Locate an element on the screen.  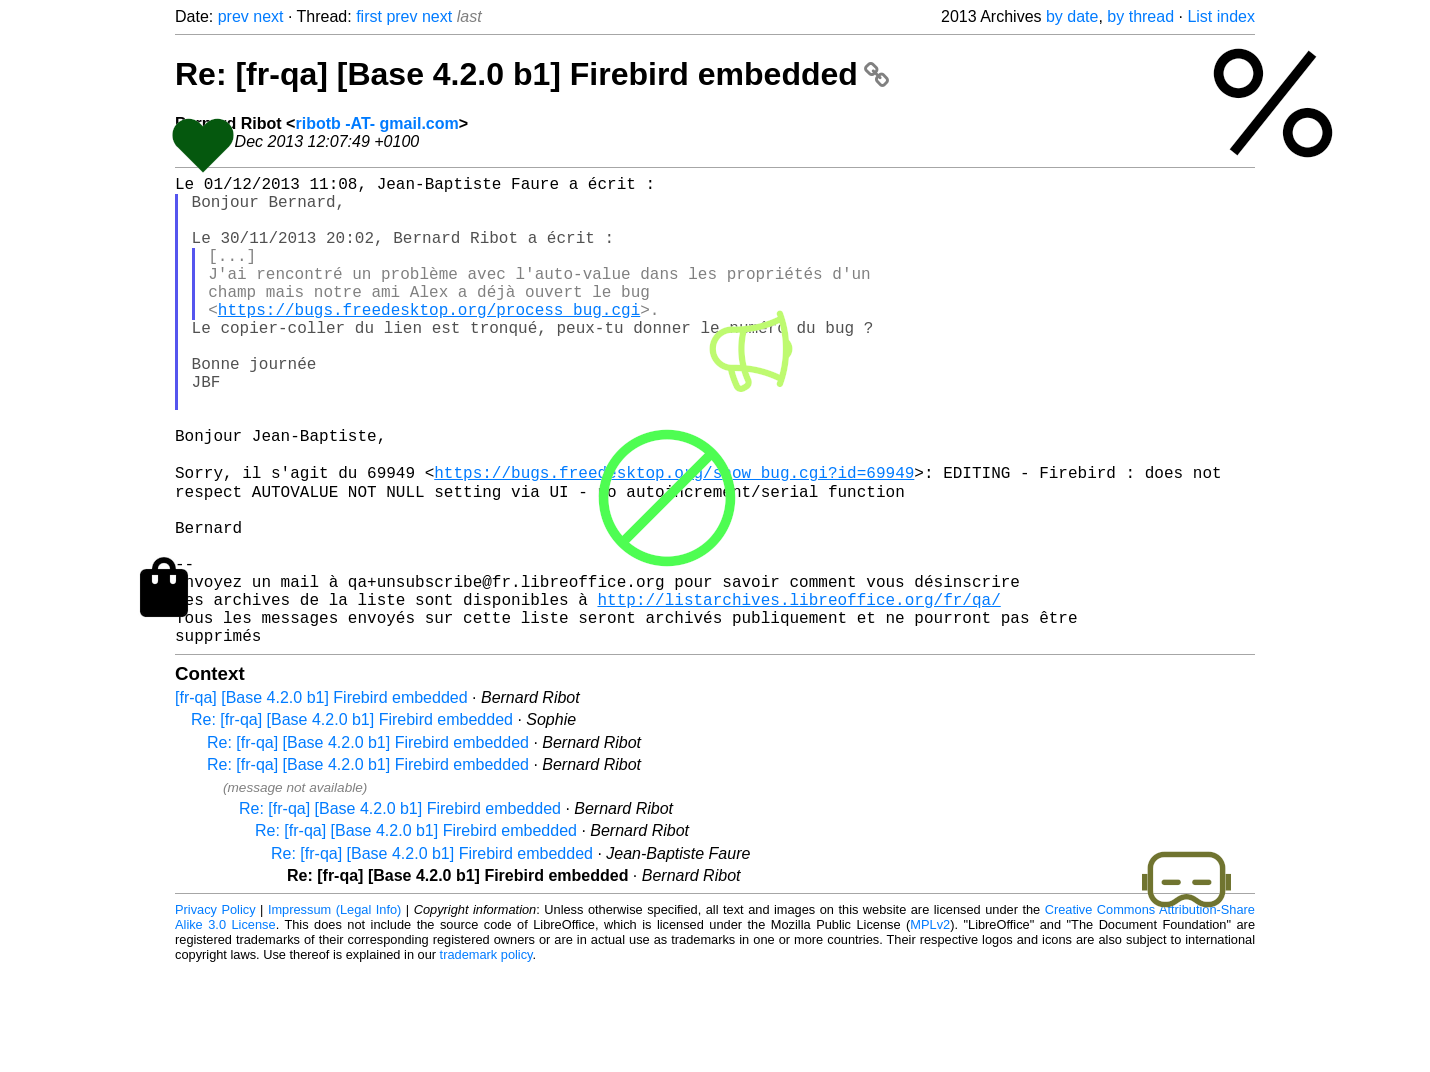
view or apply a percentage value is located at coordinates (1273, 103).